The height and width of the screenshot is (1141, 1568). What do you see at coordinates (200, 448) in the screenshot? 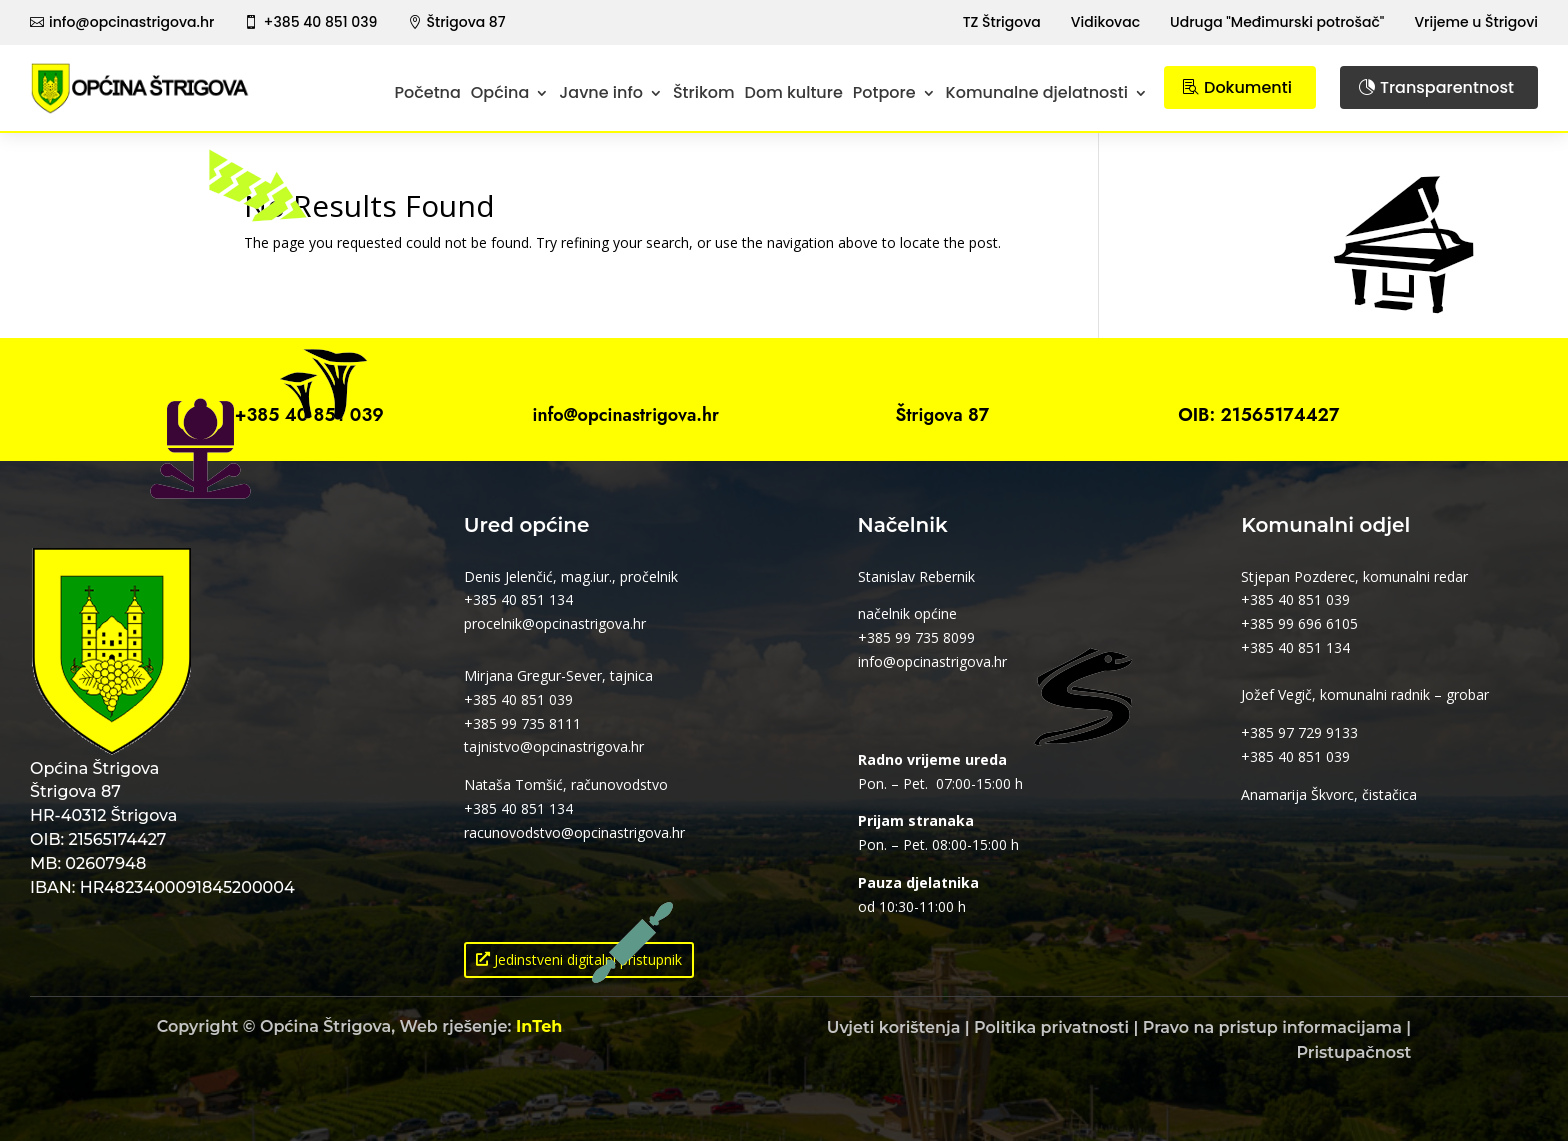
I see `access meditation or mindfulness features` at bounding box center [200, 448].